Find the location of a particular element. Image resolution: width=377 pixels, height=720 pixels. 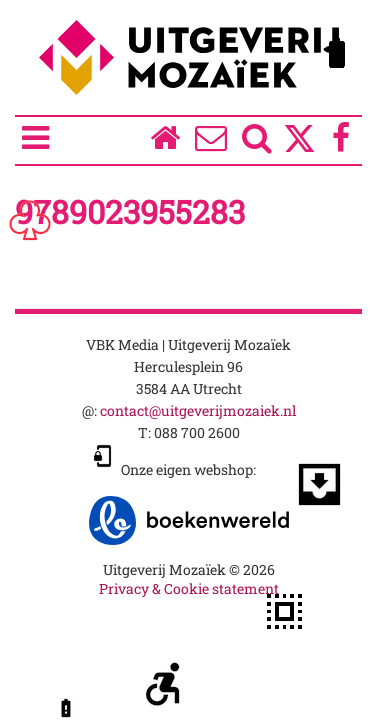

select all items in the current view is located at coordinates (284, 611).